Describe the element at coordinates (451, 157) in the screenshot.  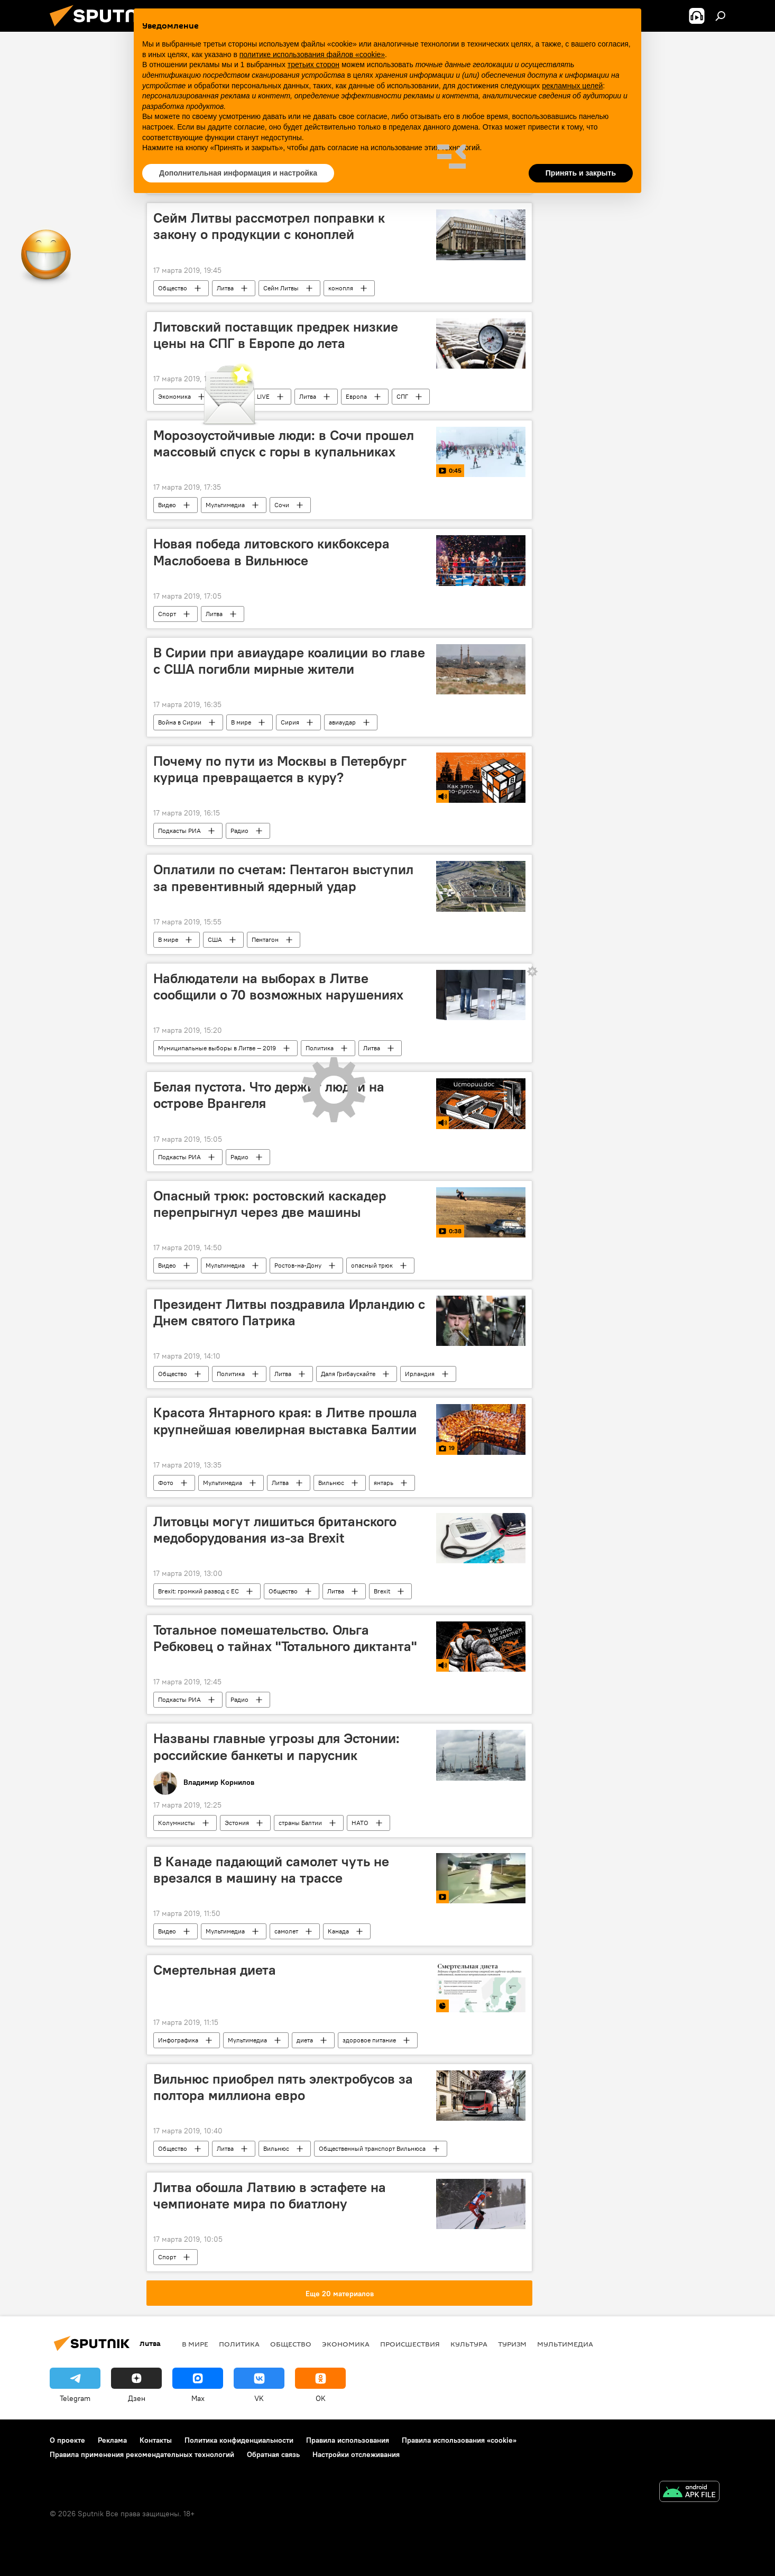
I see `decrease text indentation` at that location.